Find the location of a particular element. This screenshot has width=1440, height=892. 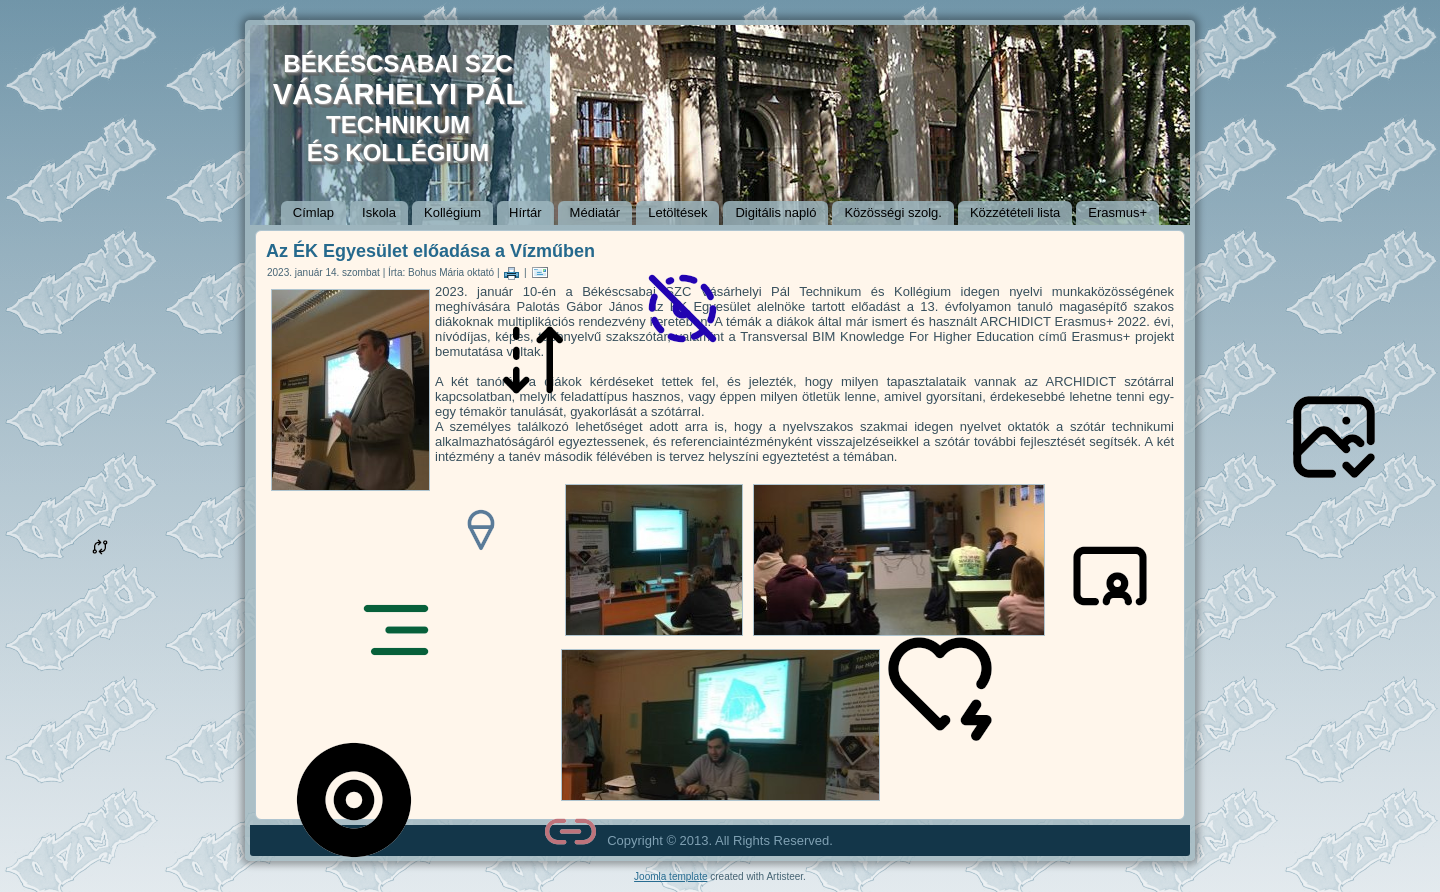

play or access music library is located at coordinates (354, 800).